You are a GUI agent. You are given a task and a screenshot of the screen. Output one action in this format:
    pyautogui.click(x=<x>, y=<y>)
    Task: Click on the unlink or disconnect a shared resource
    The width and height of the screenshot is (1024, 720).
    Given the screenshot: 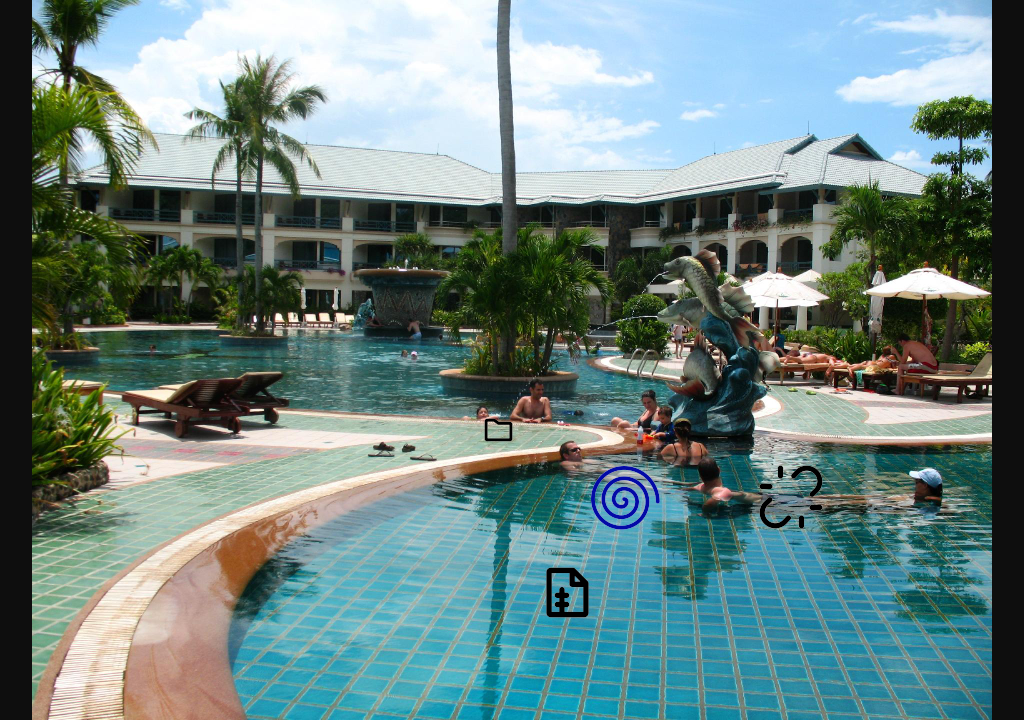 What is the action you would take?
    pyautogui.click(x=791, y=497)
    